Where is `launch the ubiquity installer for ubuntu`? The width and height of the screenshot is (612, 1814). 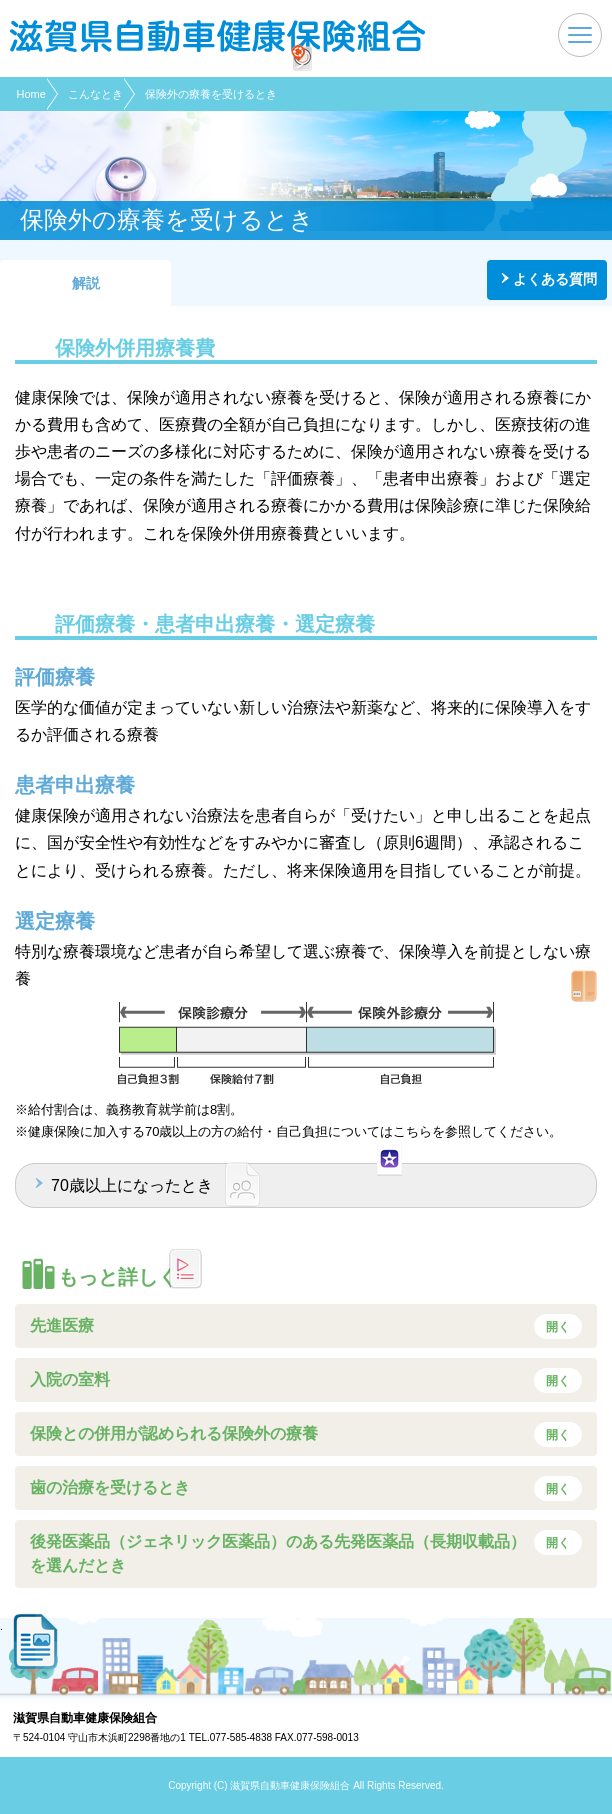
launch the ubiquity installer for ubuntu is located at coordinates (302, 58).